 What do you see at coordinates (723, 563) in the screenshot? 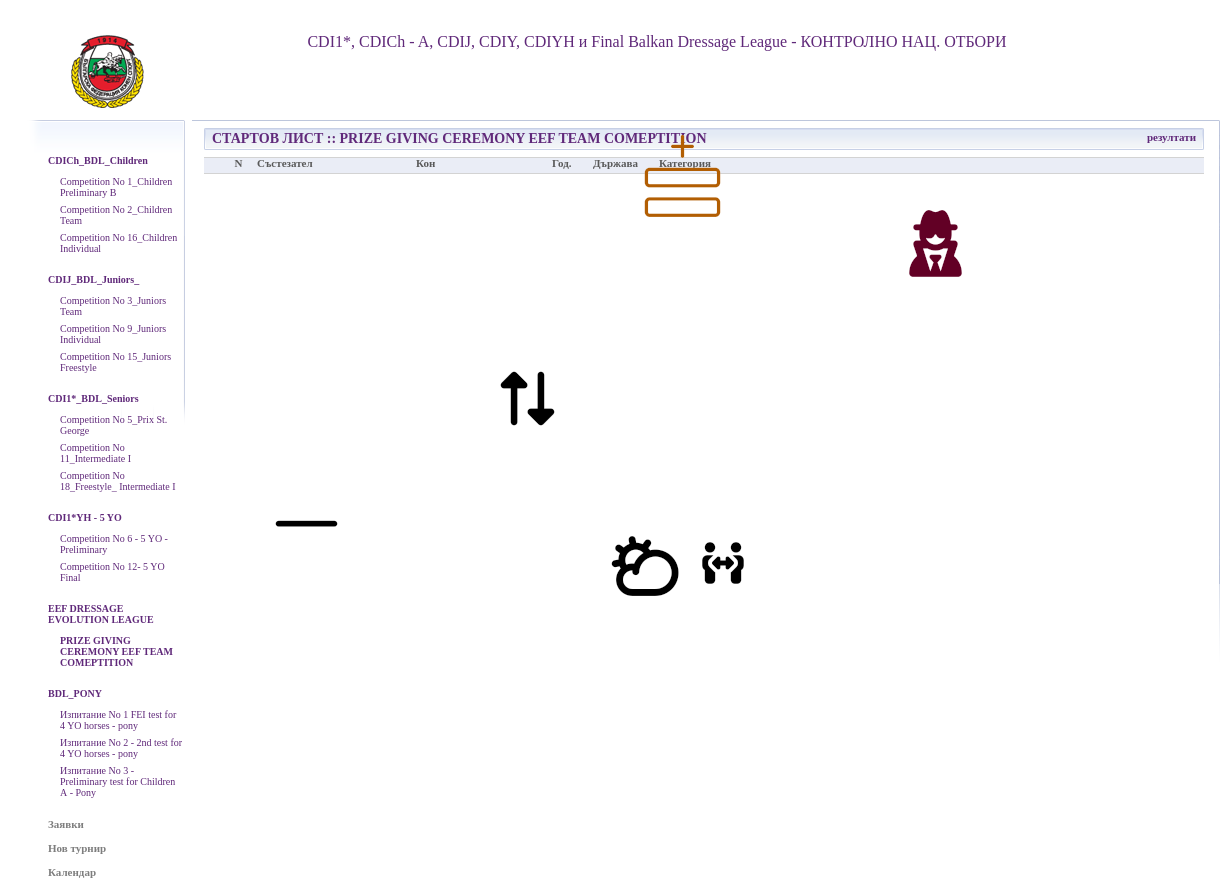
I see `manage user connections or relationships` at bounding box center [723, 563].